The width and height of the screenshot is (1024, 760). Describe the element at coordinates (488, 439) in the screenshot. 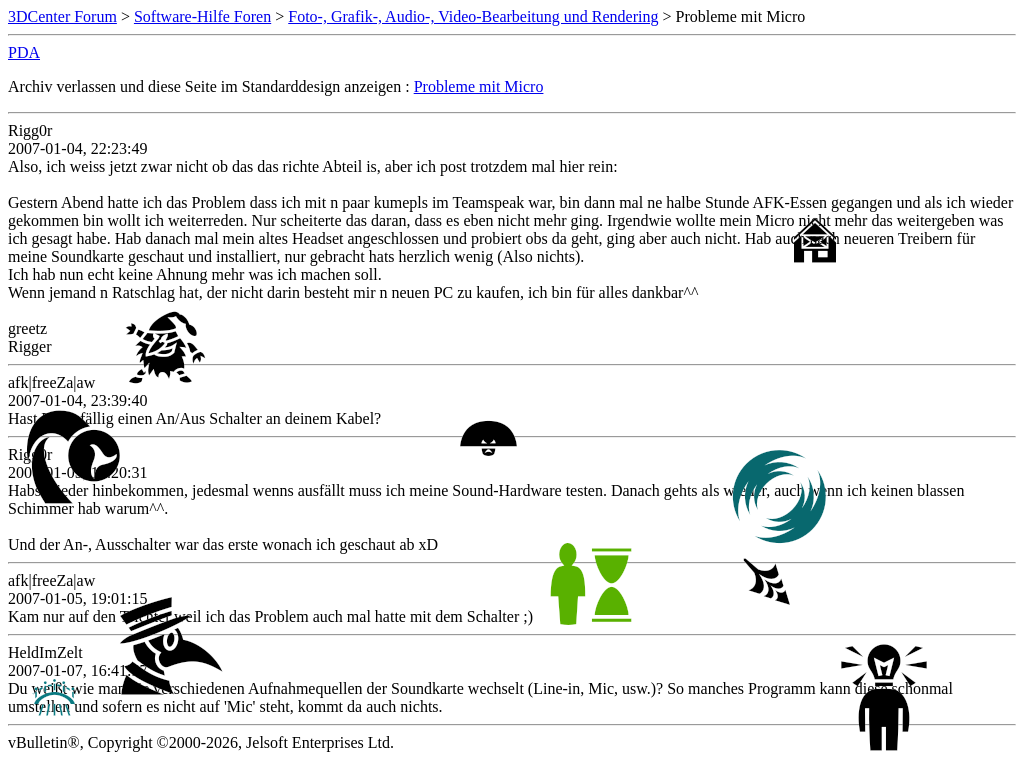

I see `select knight or armored character class` at that location.